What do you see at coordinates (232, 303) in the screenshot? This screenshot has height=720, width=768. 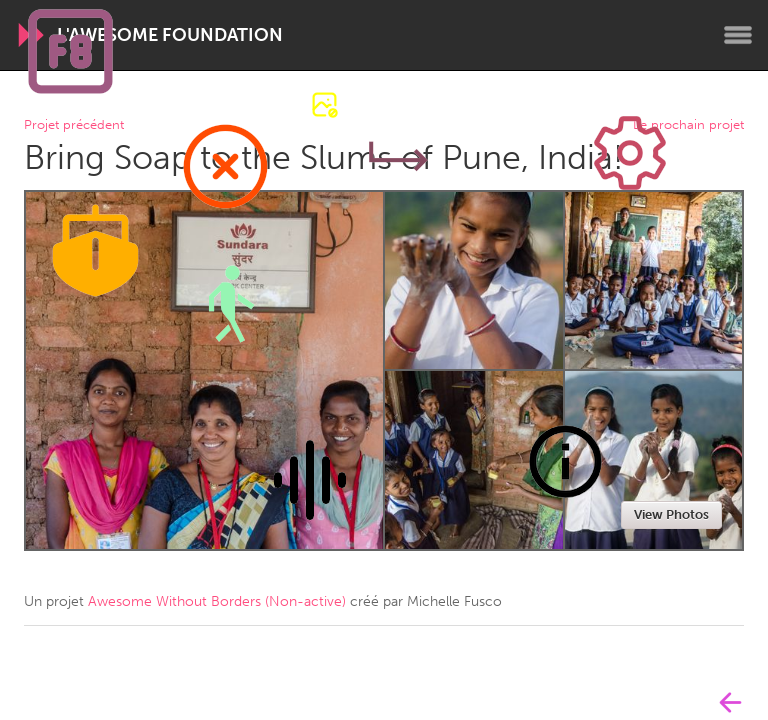 I see `get walking directions` at bounding box center [232, 303].